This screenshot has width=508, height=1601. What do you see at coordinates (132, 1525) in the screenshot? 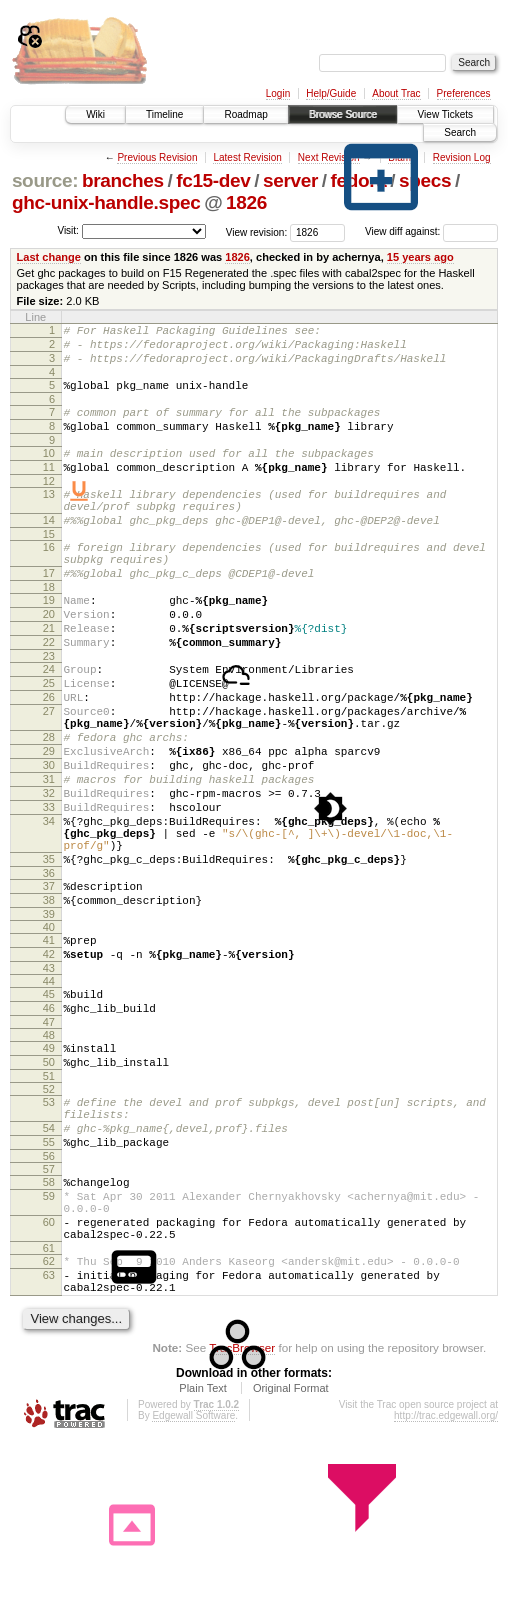
I see `maximize or expand the current window` at bounding box center [132, 1525].